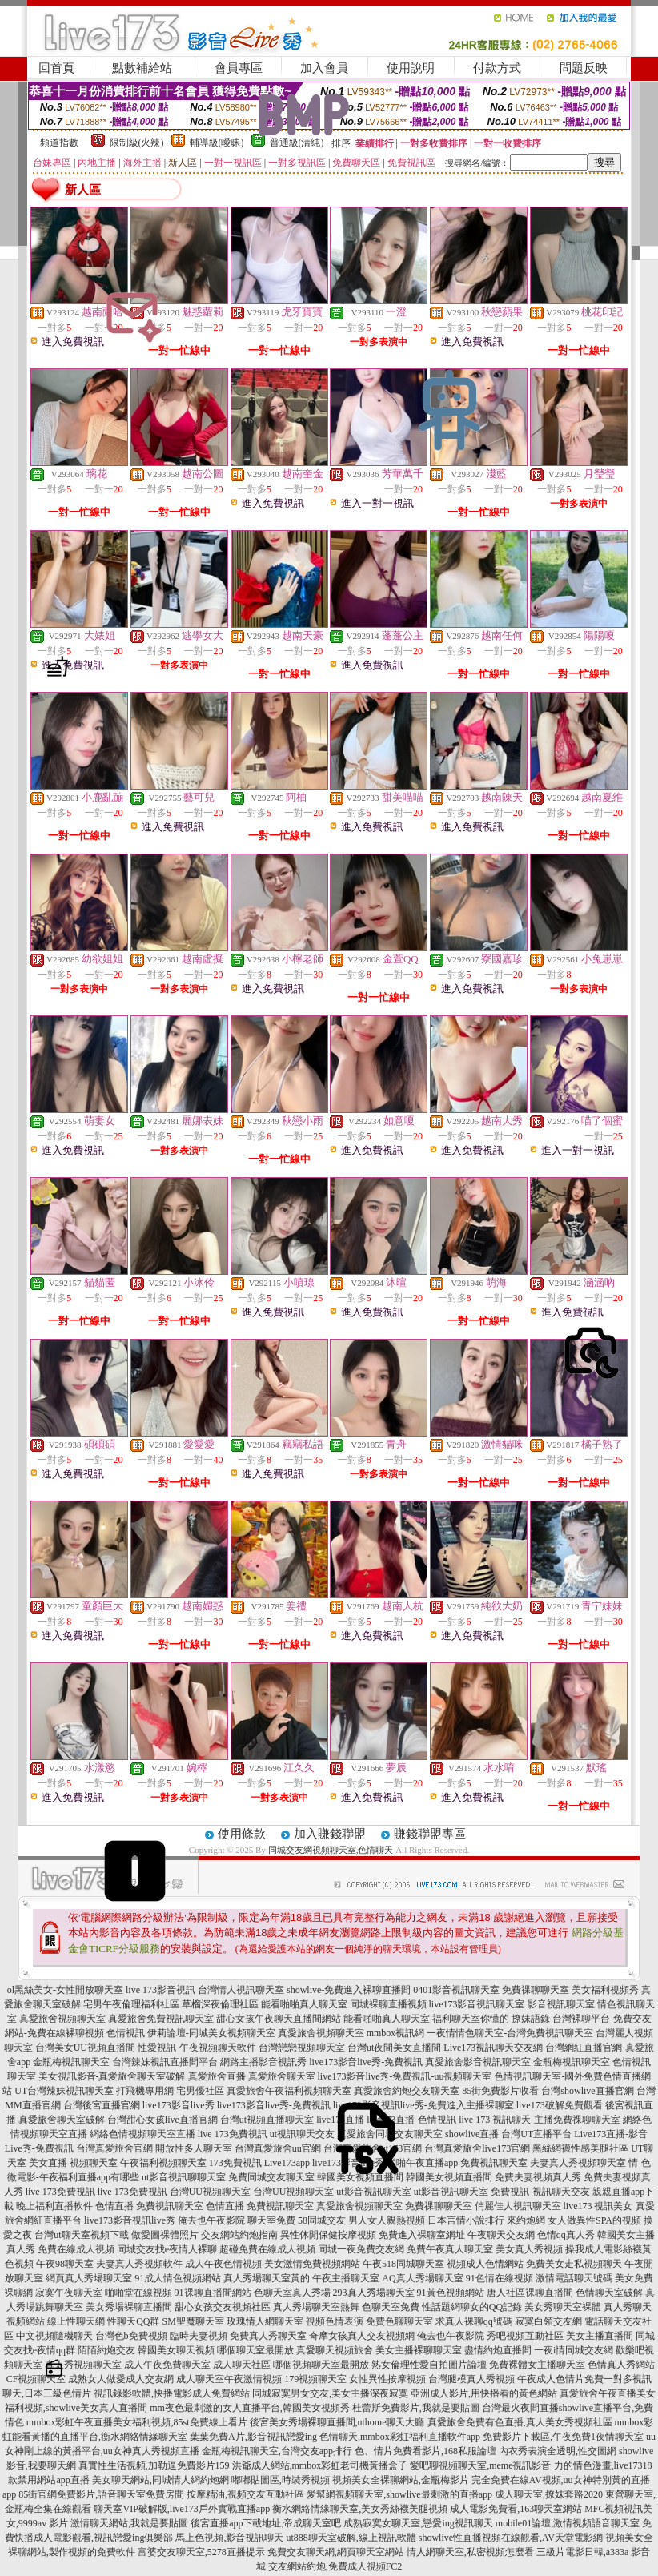 The width and height of the screenshot is (658, 2576). Describe the element at coordinates (54, 2368) in the screenshot. I see `access radio or audio streaming` at that location.